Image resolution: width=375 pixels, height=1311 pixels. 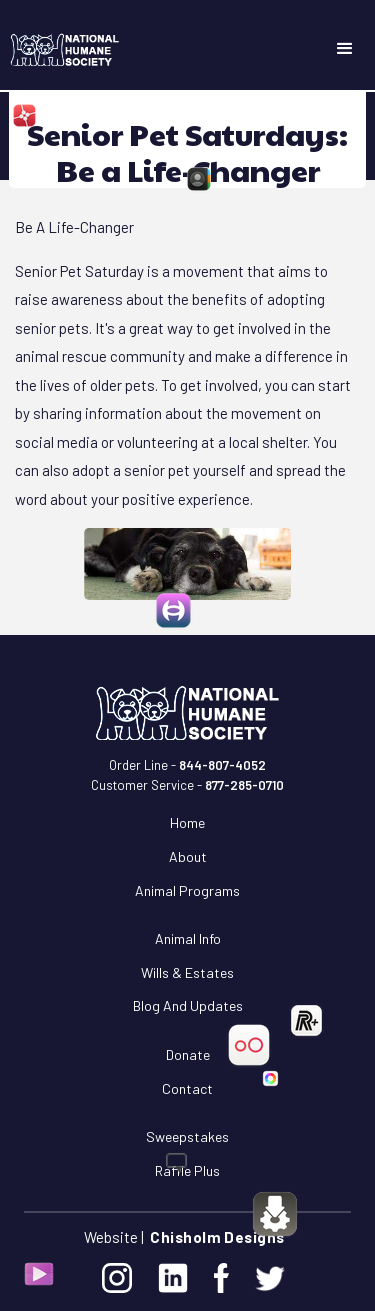 I want to click on open the contacts app, so click(x=199, y=179).